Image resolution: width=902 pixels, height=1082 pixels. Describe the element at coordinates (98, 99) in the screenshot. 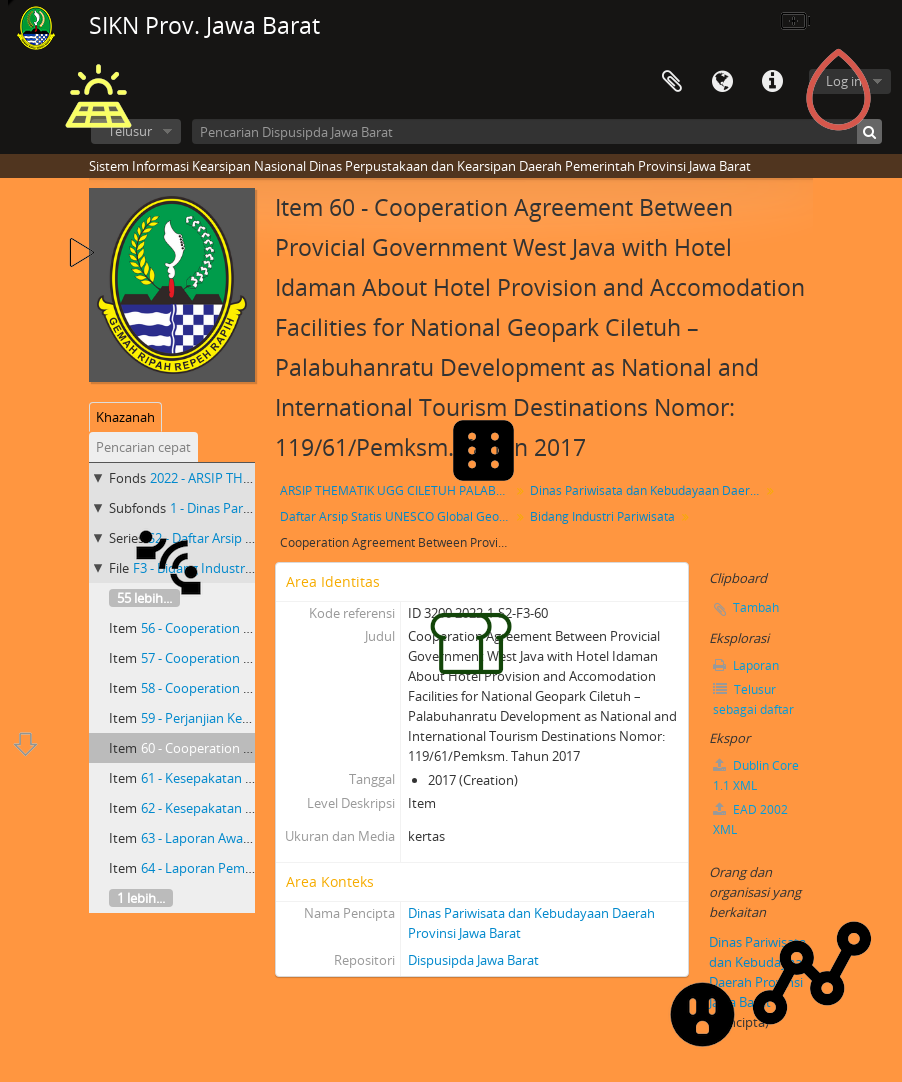

I see `access solar energy settings` at that location.